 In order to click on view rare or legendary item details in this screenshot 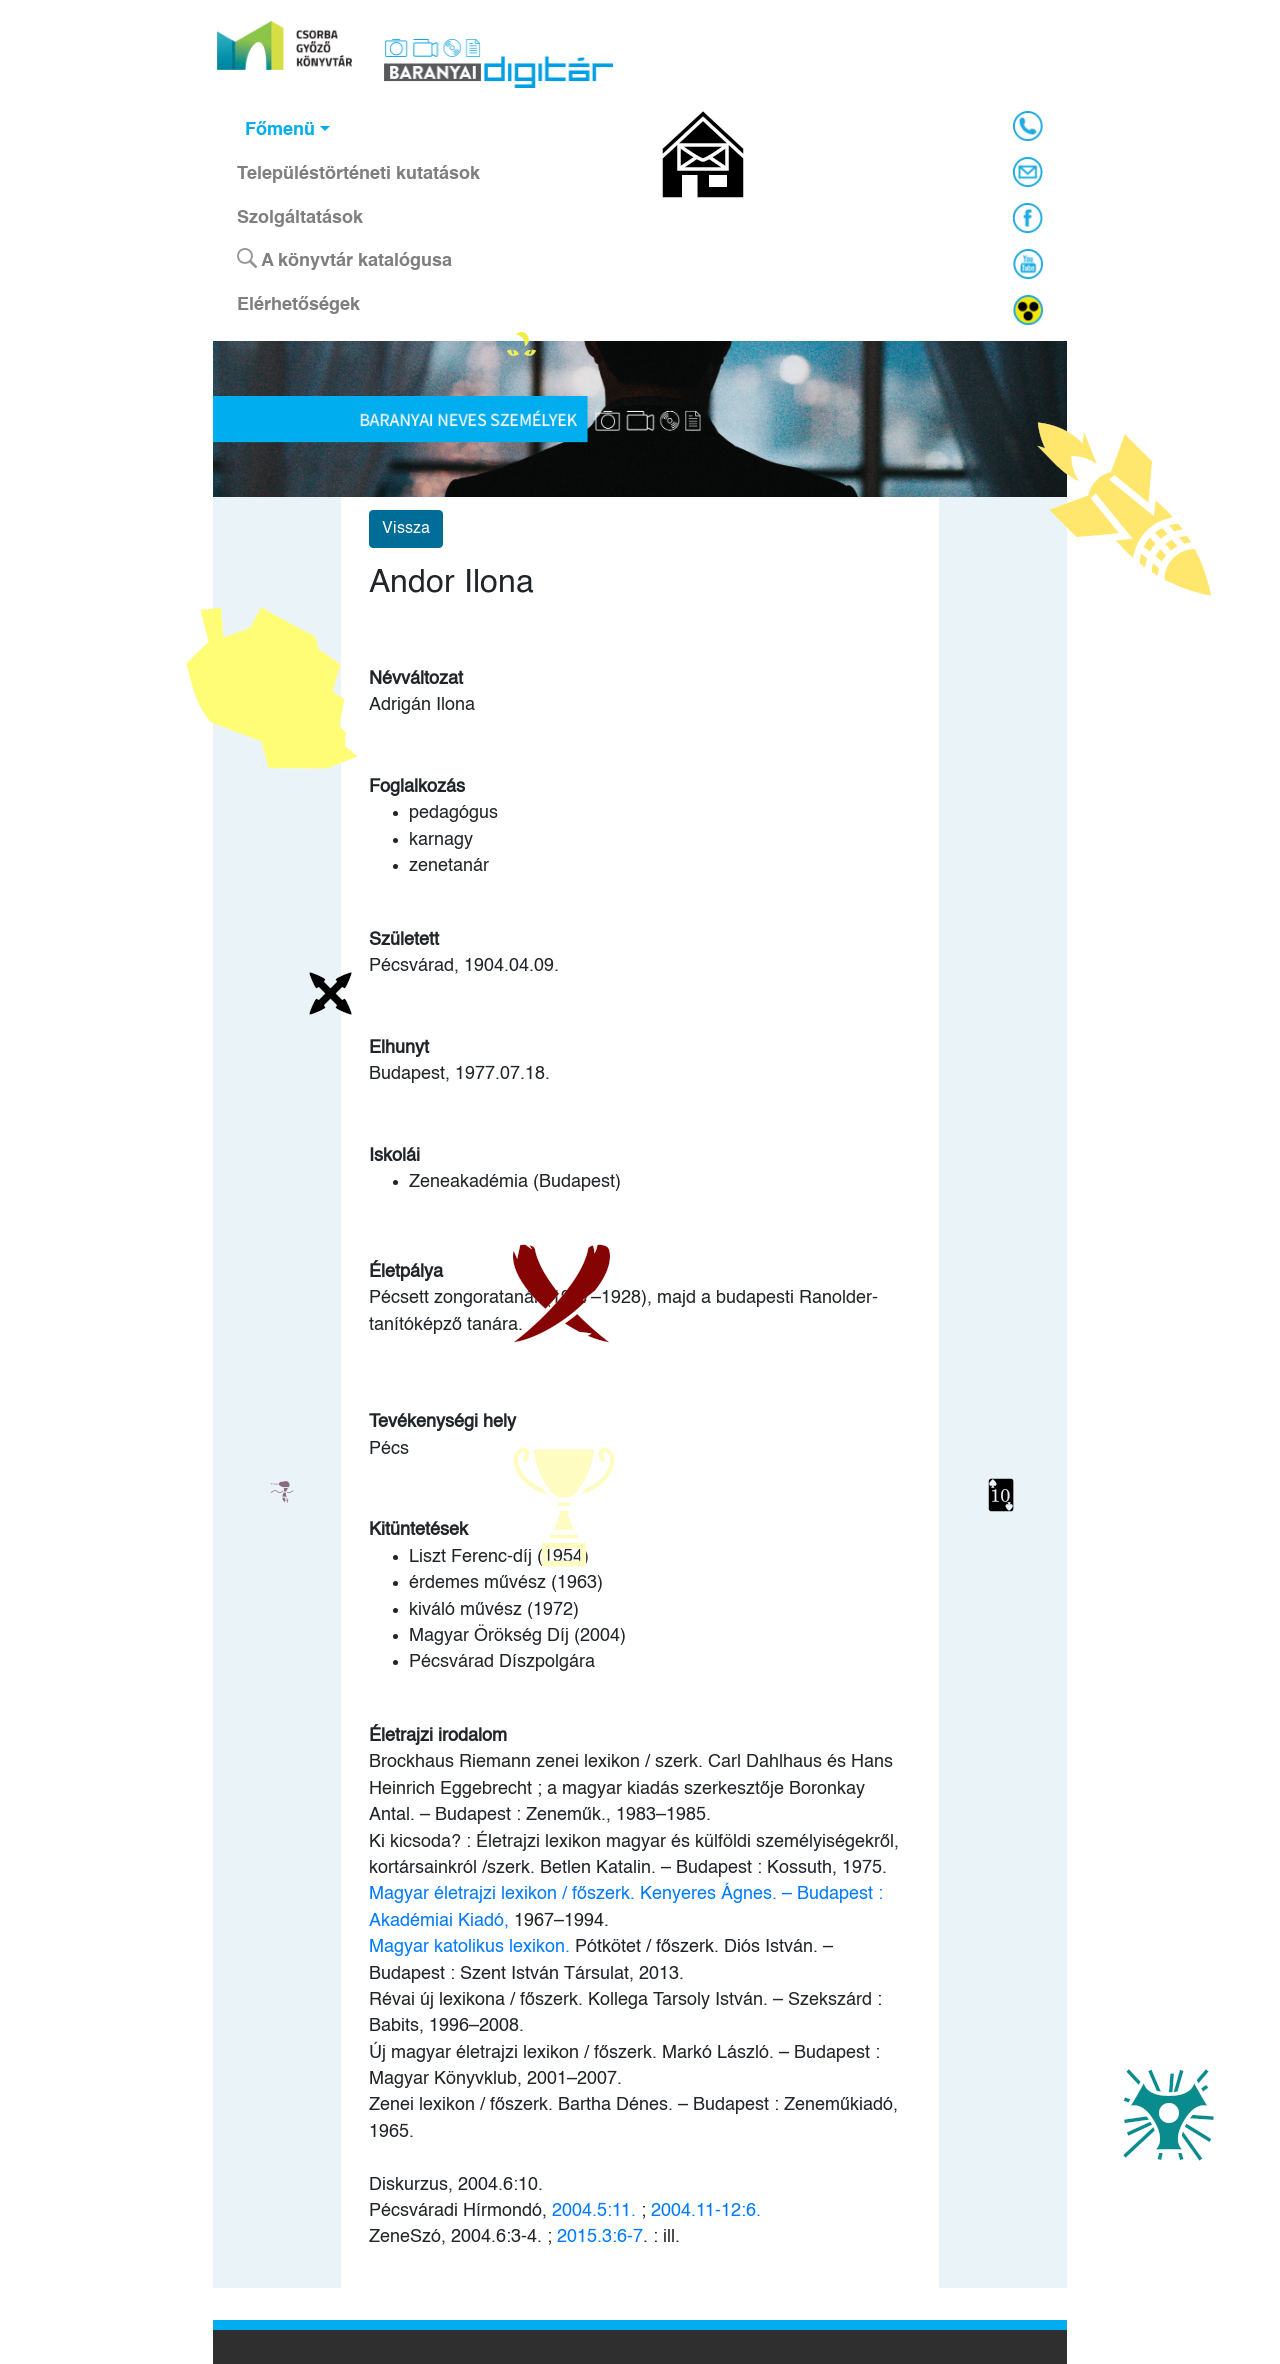, I will do `click(1169, 2115)`.